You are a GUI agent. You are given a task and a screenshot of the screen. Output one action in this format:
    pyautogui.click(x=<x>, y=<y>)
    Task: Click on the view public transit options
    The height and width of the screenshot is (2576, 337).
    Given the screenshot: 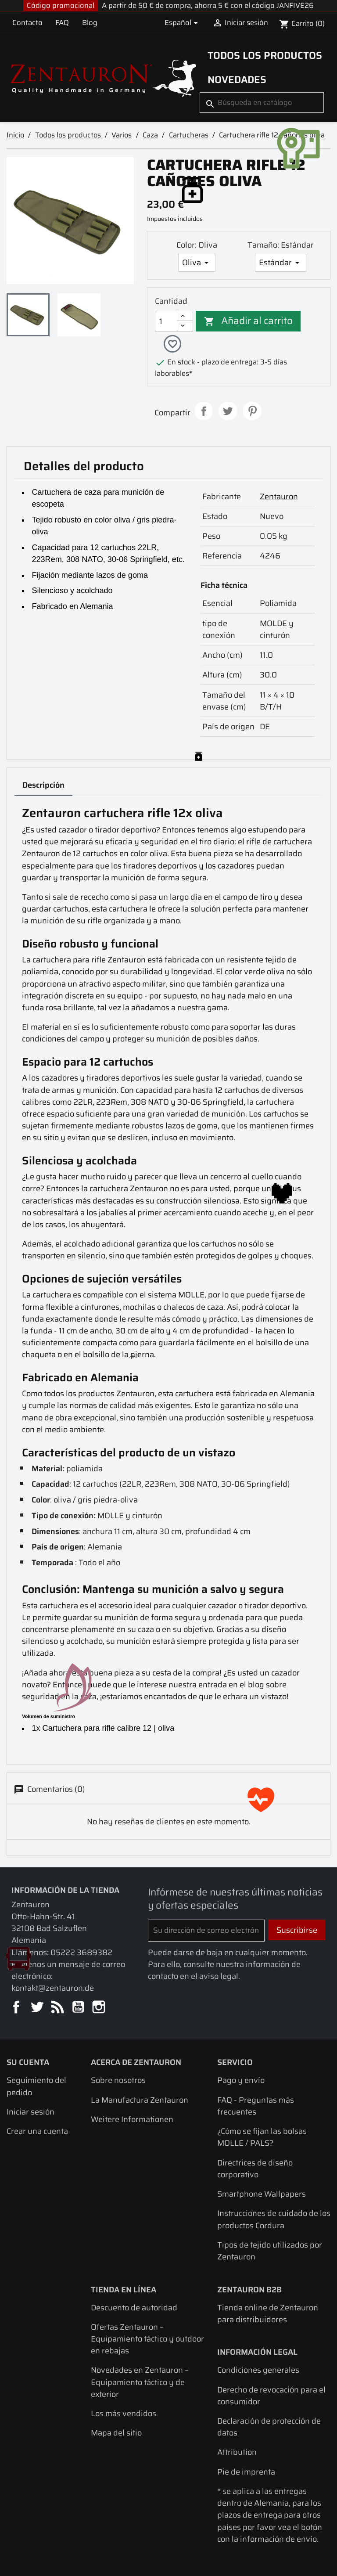 What is the action you would take?
    pyautogui.click(x=18, y=1958)
    